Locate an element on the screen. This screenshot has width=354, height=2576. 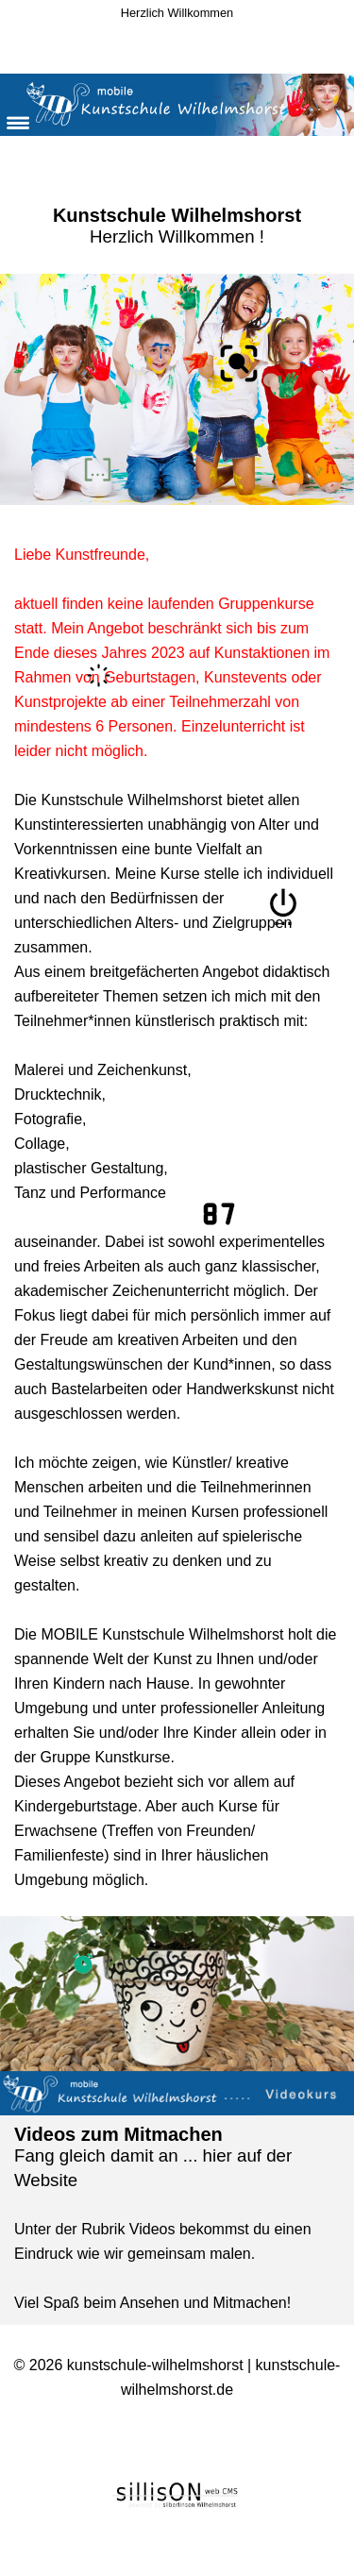
scan and zoom into selected area is located at coordinates (239, 363).